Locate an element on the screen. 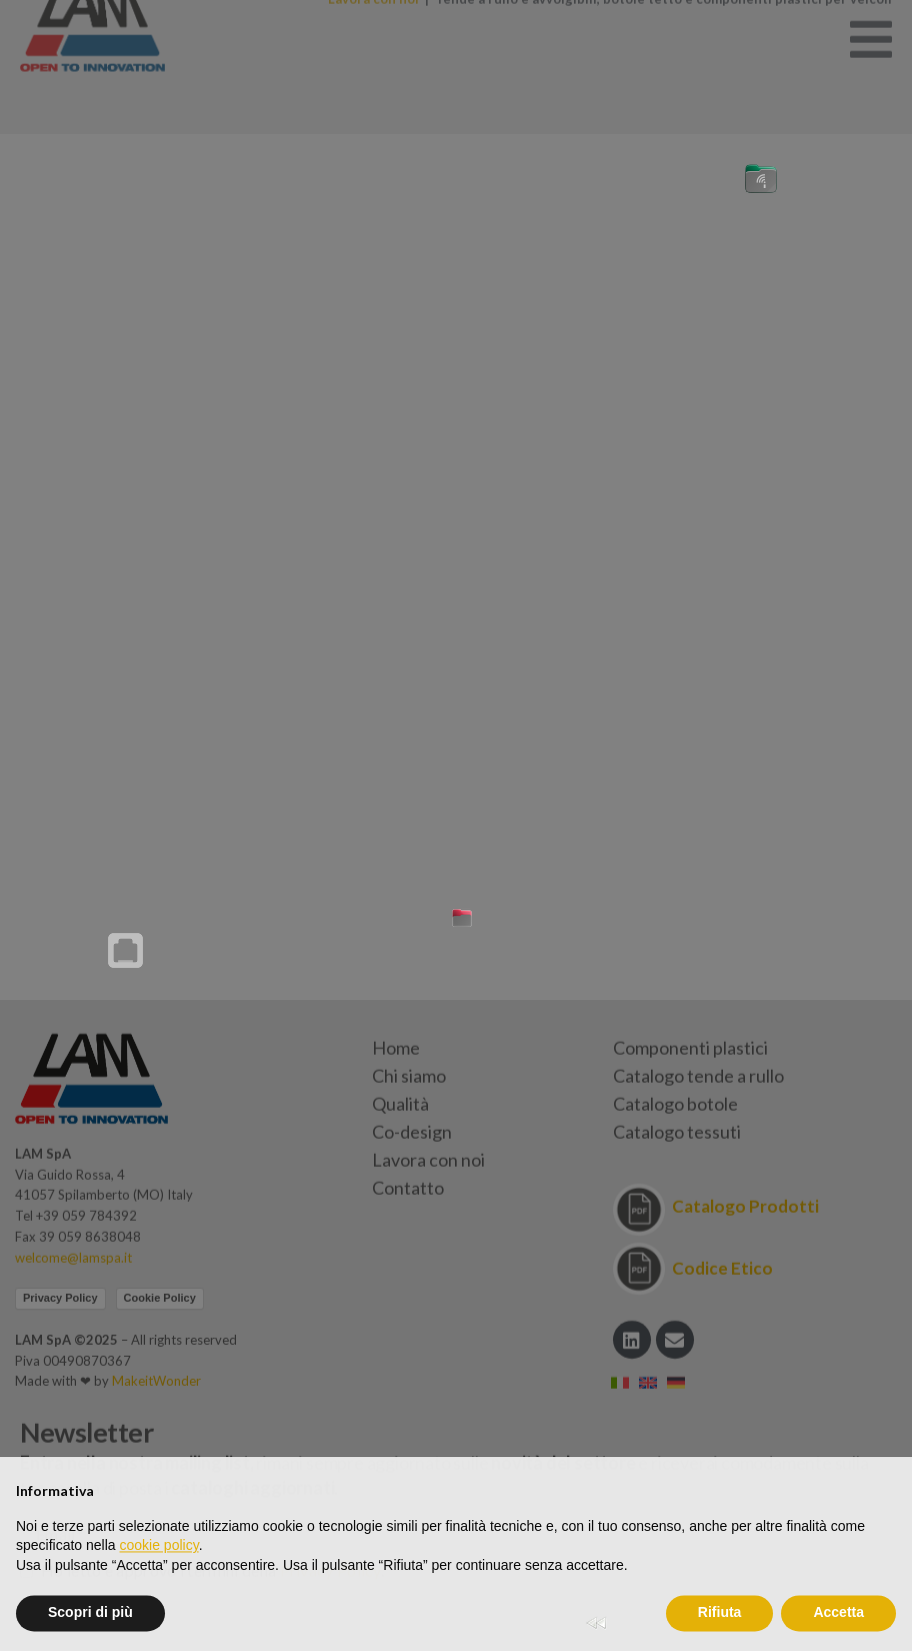 Image resolution: width=912 pixels, height=1651 pixels. open insync cloud sync folder is located at coordinates (761, 178).